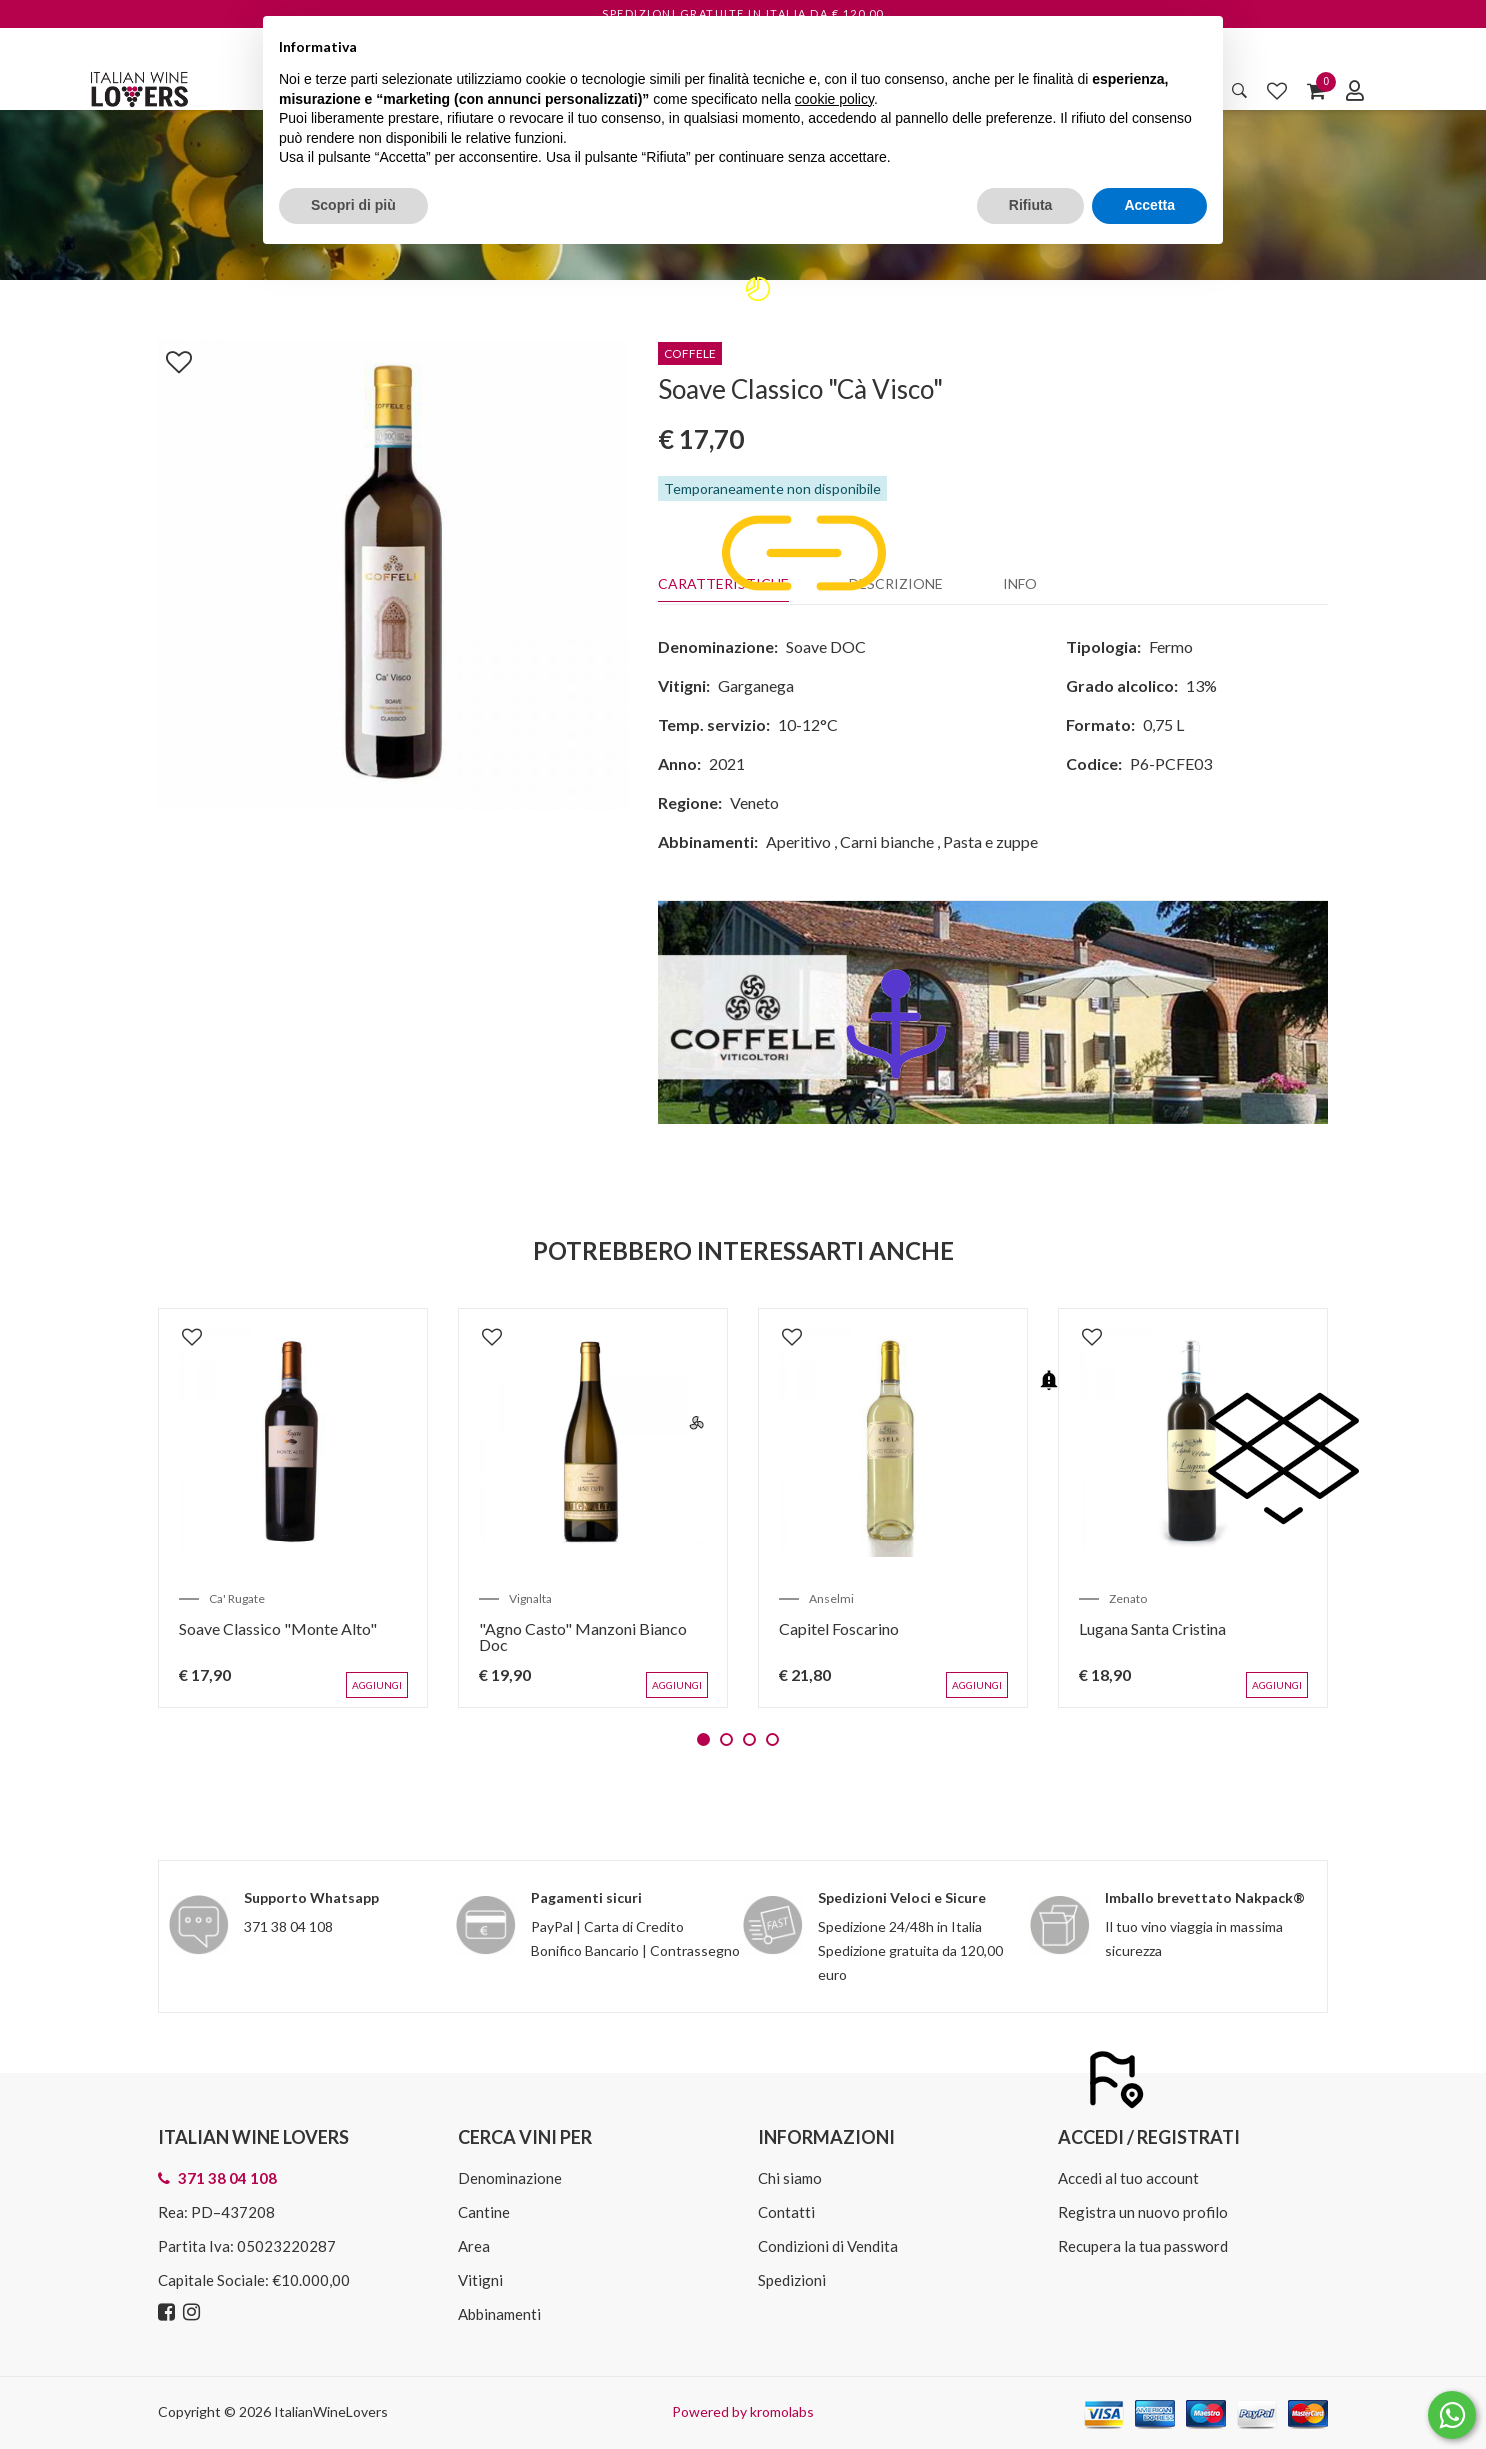  Describe the element at coordinates (1112, 2077) in the screenshot. I see `mark or flag a location on the map` at that location.